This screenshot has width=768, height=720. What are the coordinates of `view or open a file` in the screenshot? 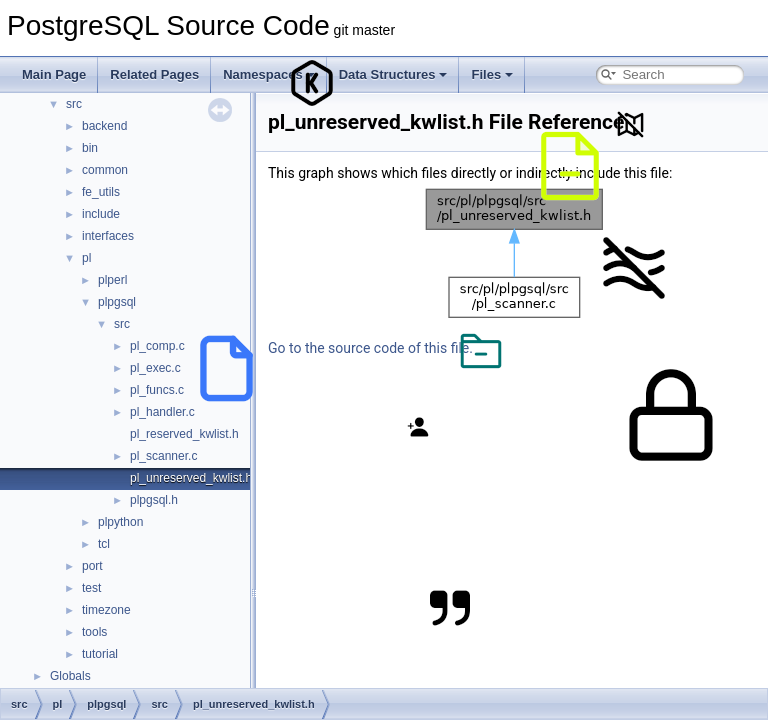 It's located at (226, 368).